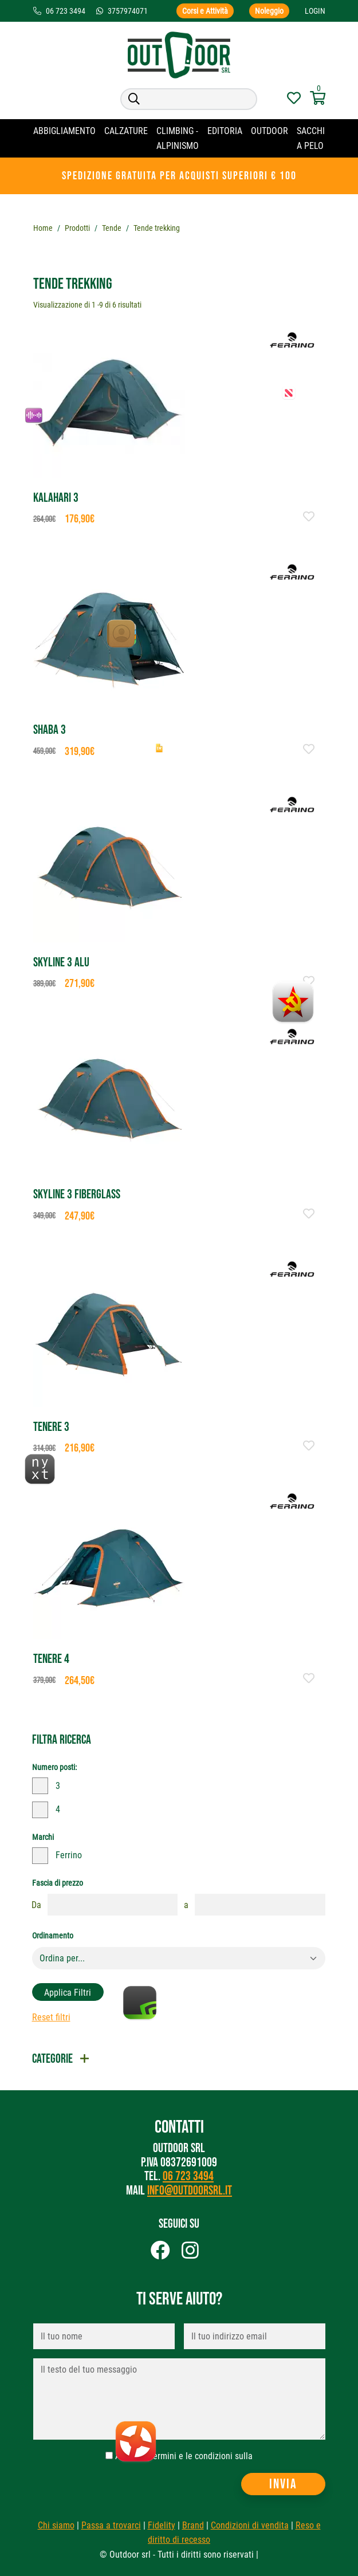  I want to click on launch openra game application, so click(293, 1001).